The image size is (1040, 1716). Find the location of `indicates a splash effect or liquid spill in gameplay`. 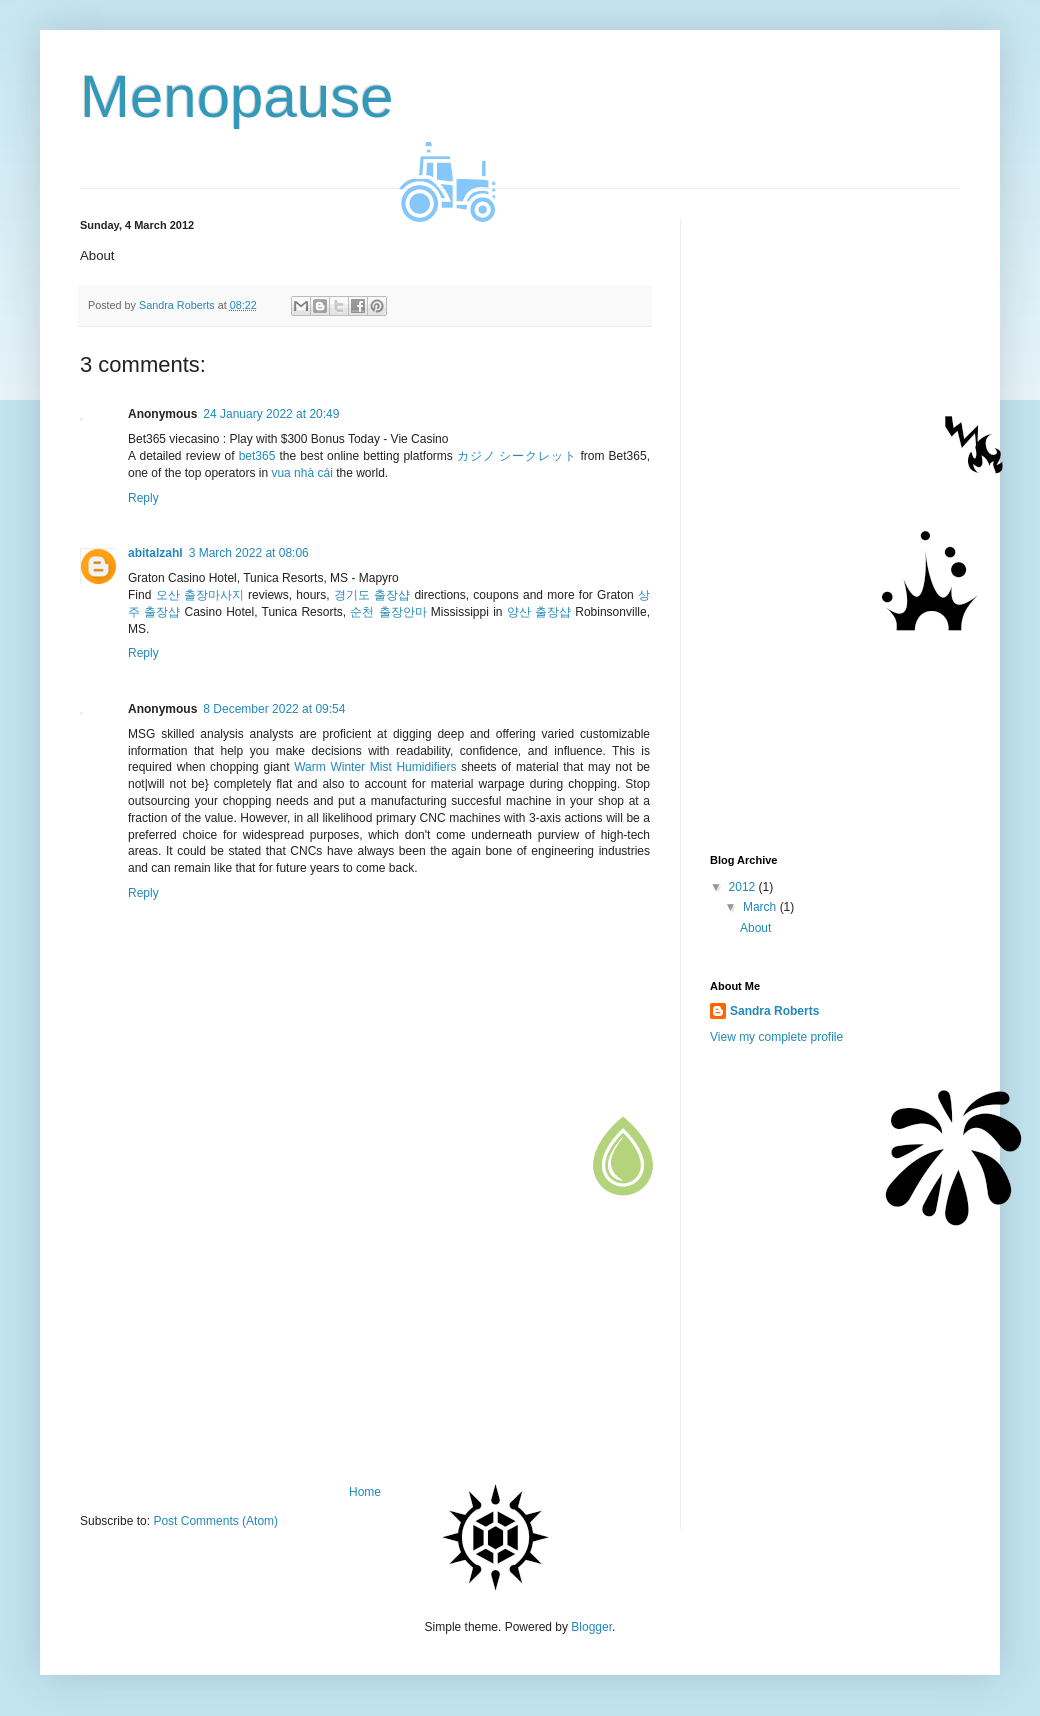

indicates a splash effect or liquid spill in gameplay is located at coordinates (953, 1158).